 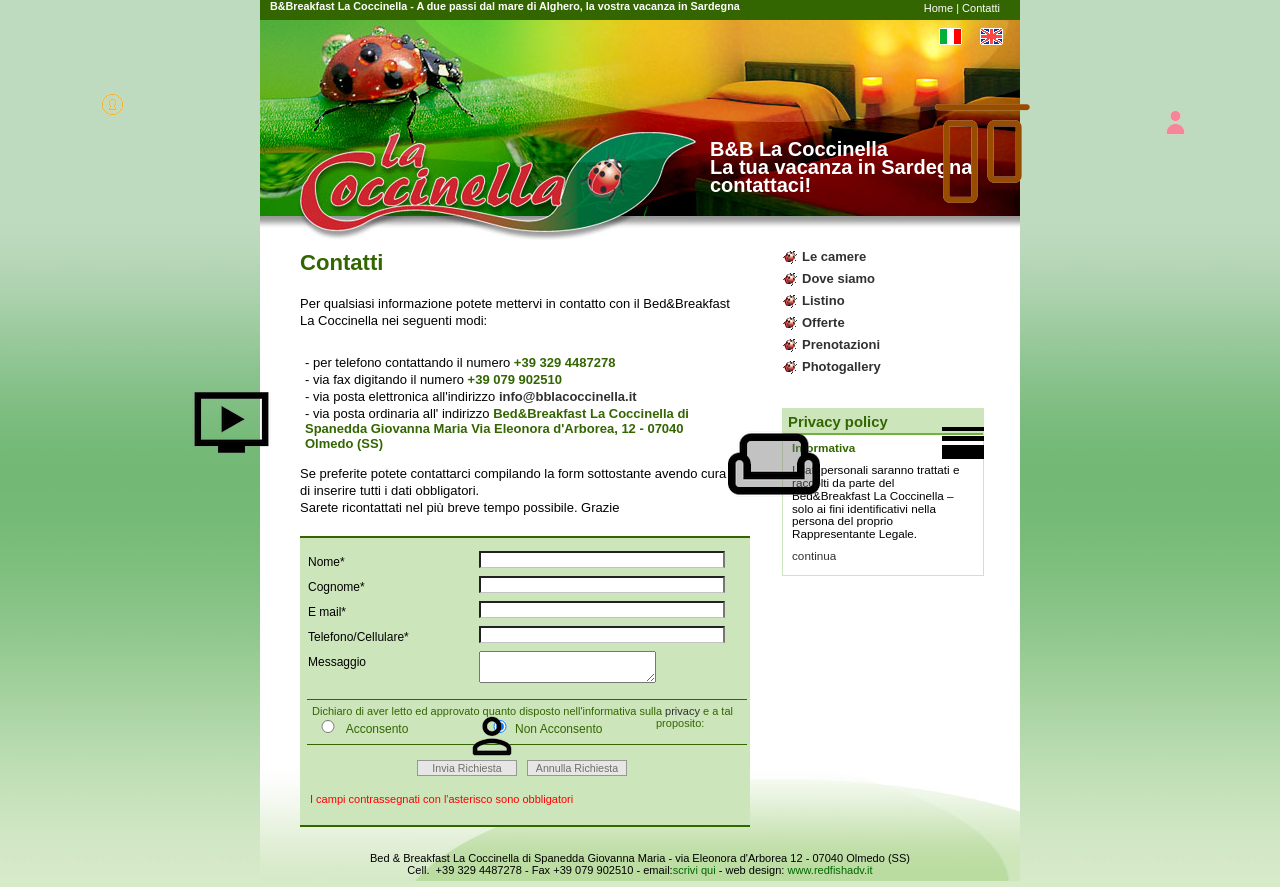 I want to click on play on-demand video content, so click(x=231, y=422).